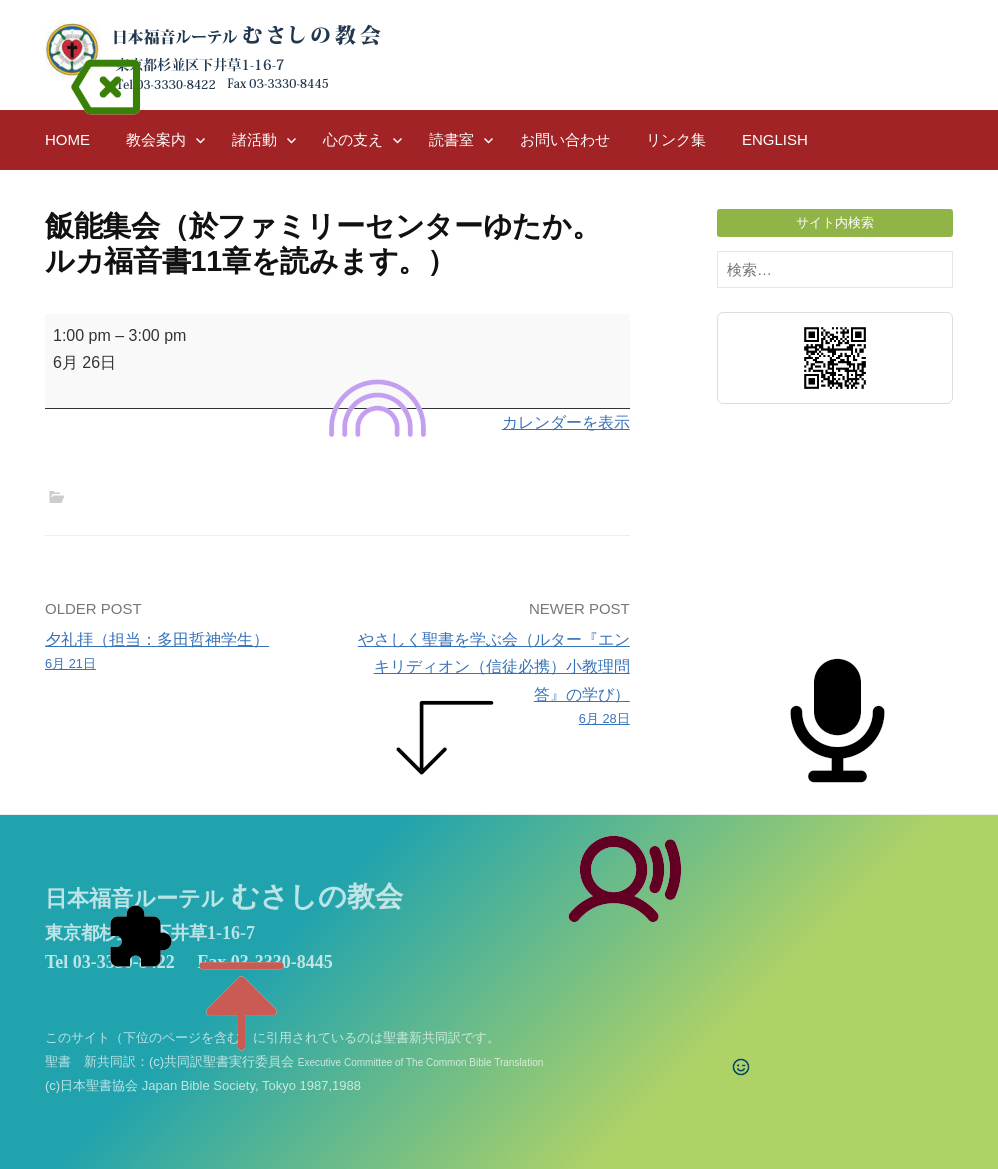 The height and width of the screenshot is (1169, 998). What do you see at coordinates (837, 723) in the screenshot?
I see `tap to start voice input` at bounding box center [837, 723].